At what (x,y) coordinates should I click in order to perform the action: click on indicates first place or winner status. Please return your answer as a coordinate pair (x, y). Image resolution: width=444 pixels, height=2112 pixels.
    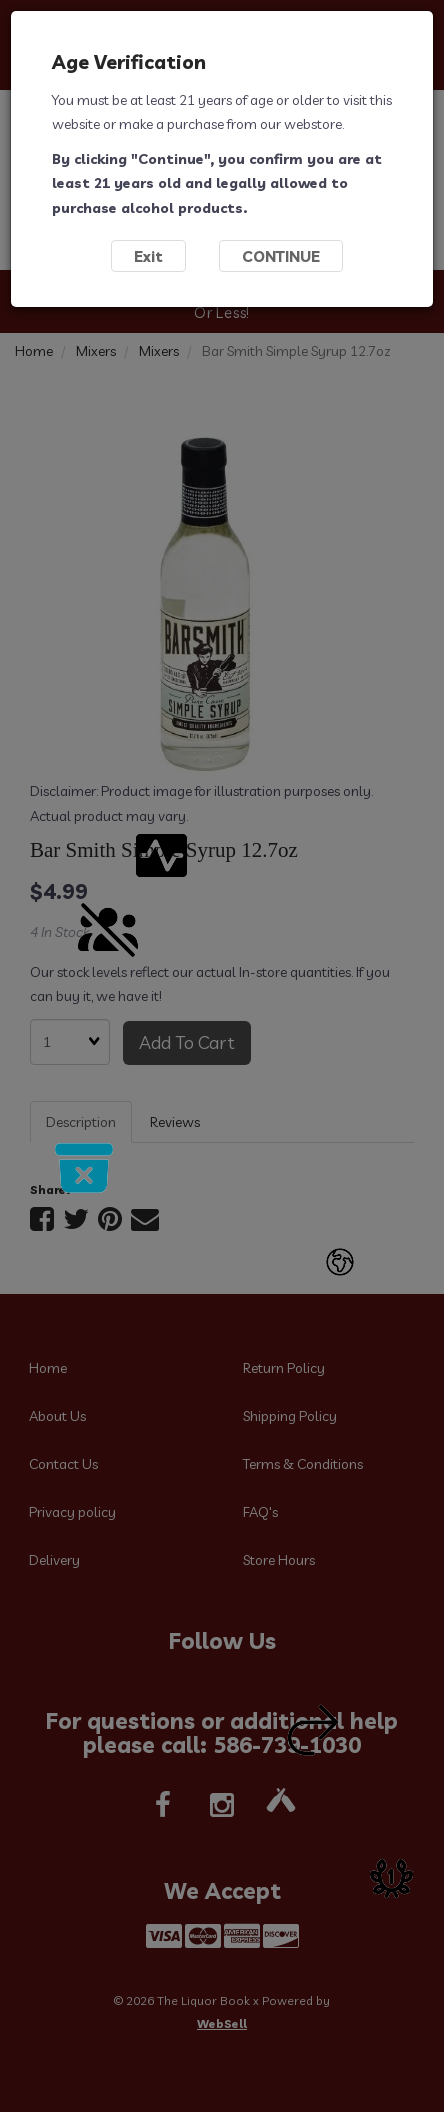
    Looking at the image, I should click on (391, 1878).